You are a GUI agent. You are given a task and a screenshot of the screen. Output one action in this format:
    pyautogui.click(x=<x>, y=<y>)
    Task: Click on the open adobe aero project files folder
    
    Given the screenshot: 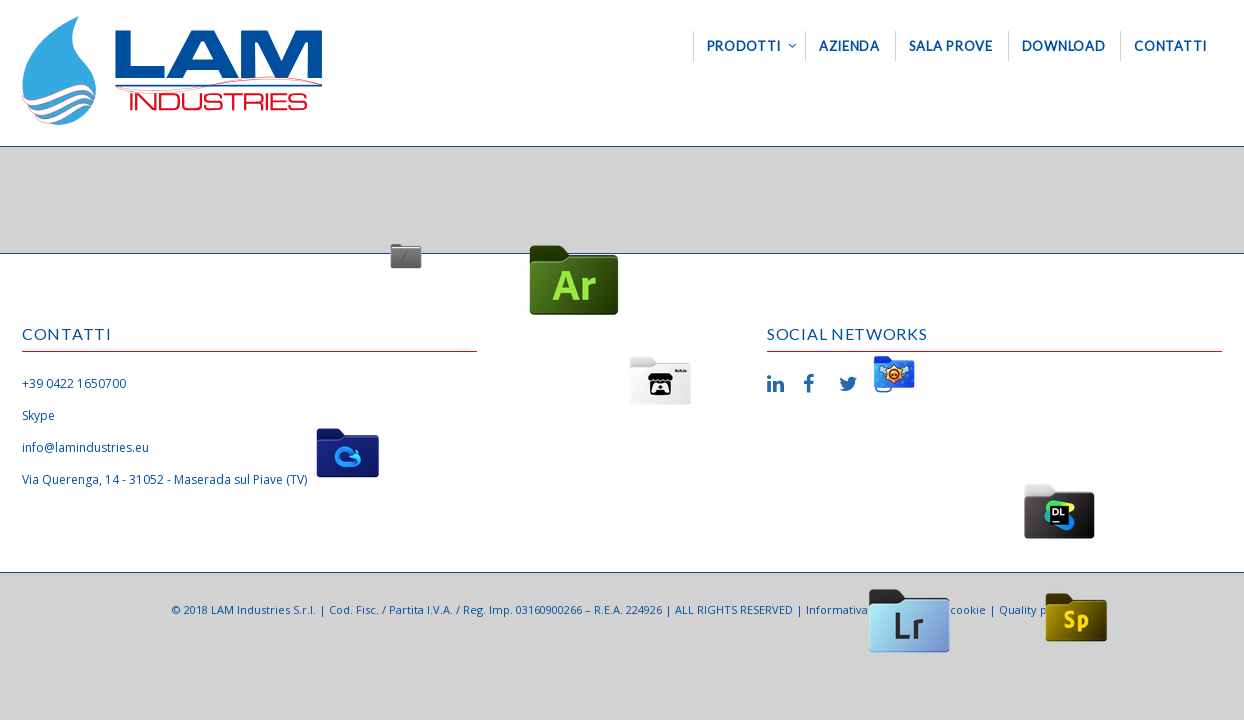 What is the action you would take?
    pyautogui.click(x=573, y=282)
    